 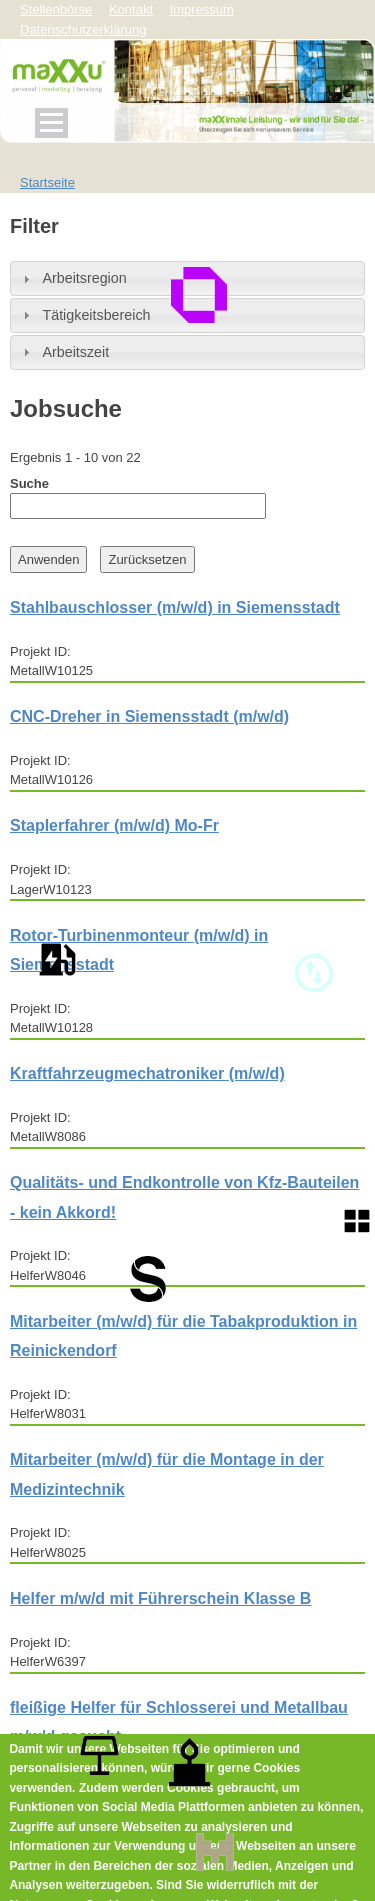 What do you see at coordinates (57, 959) in the screenshot?
I see `find nearby EV charging stations` at bounding box center [57, 959].